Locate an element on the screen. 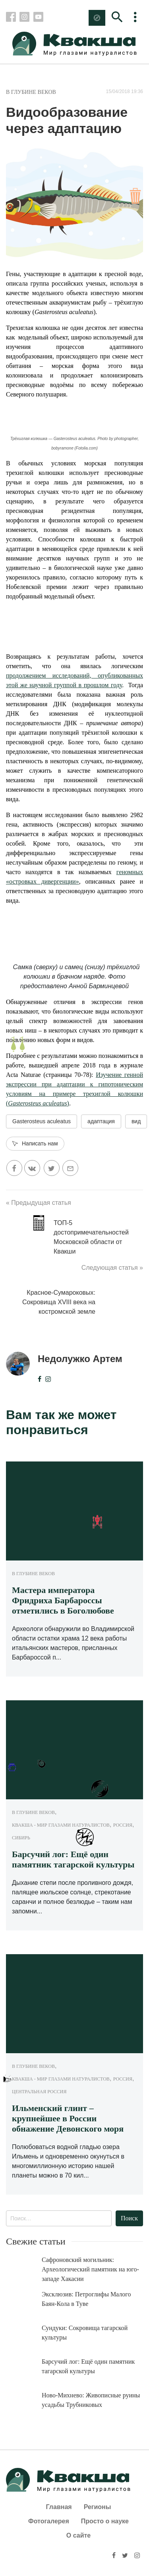  access robot or drone controls is located at coordinates (97, 1522).